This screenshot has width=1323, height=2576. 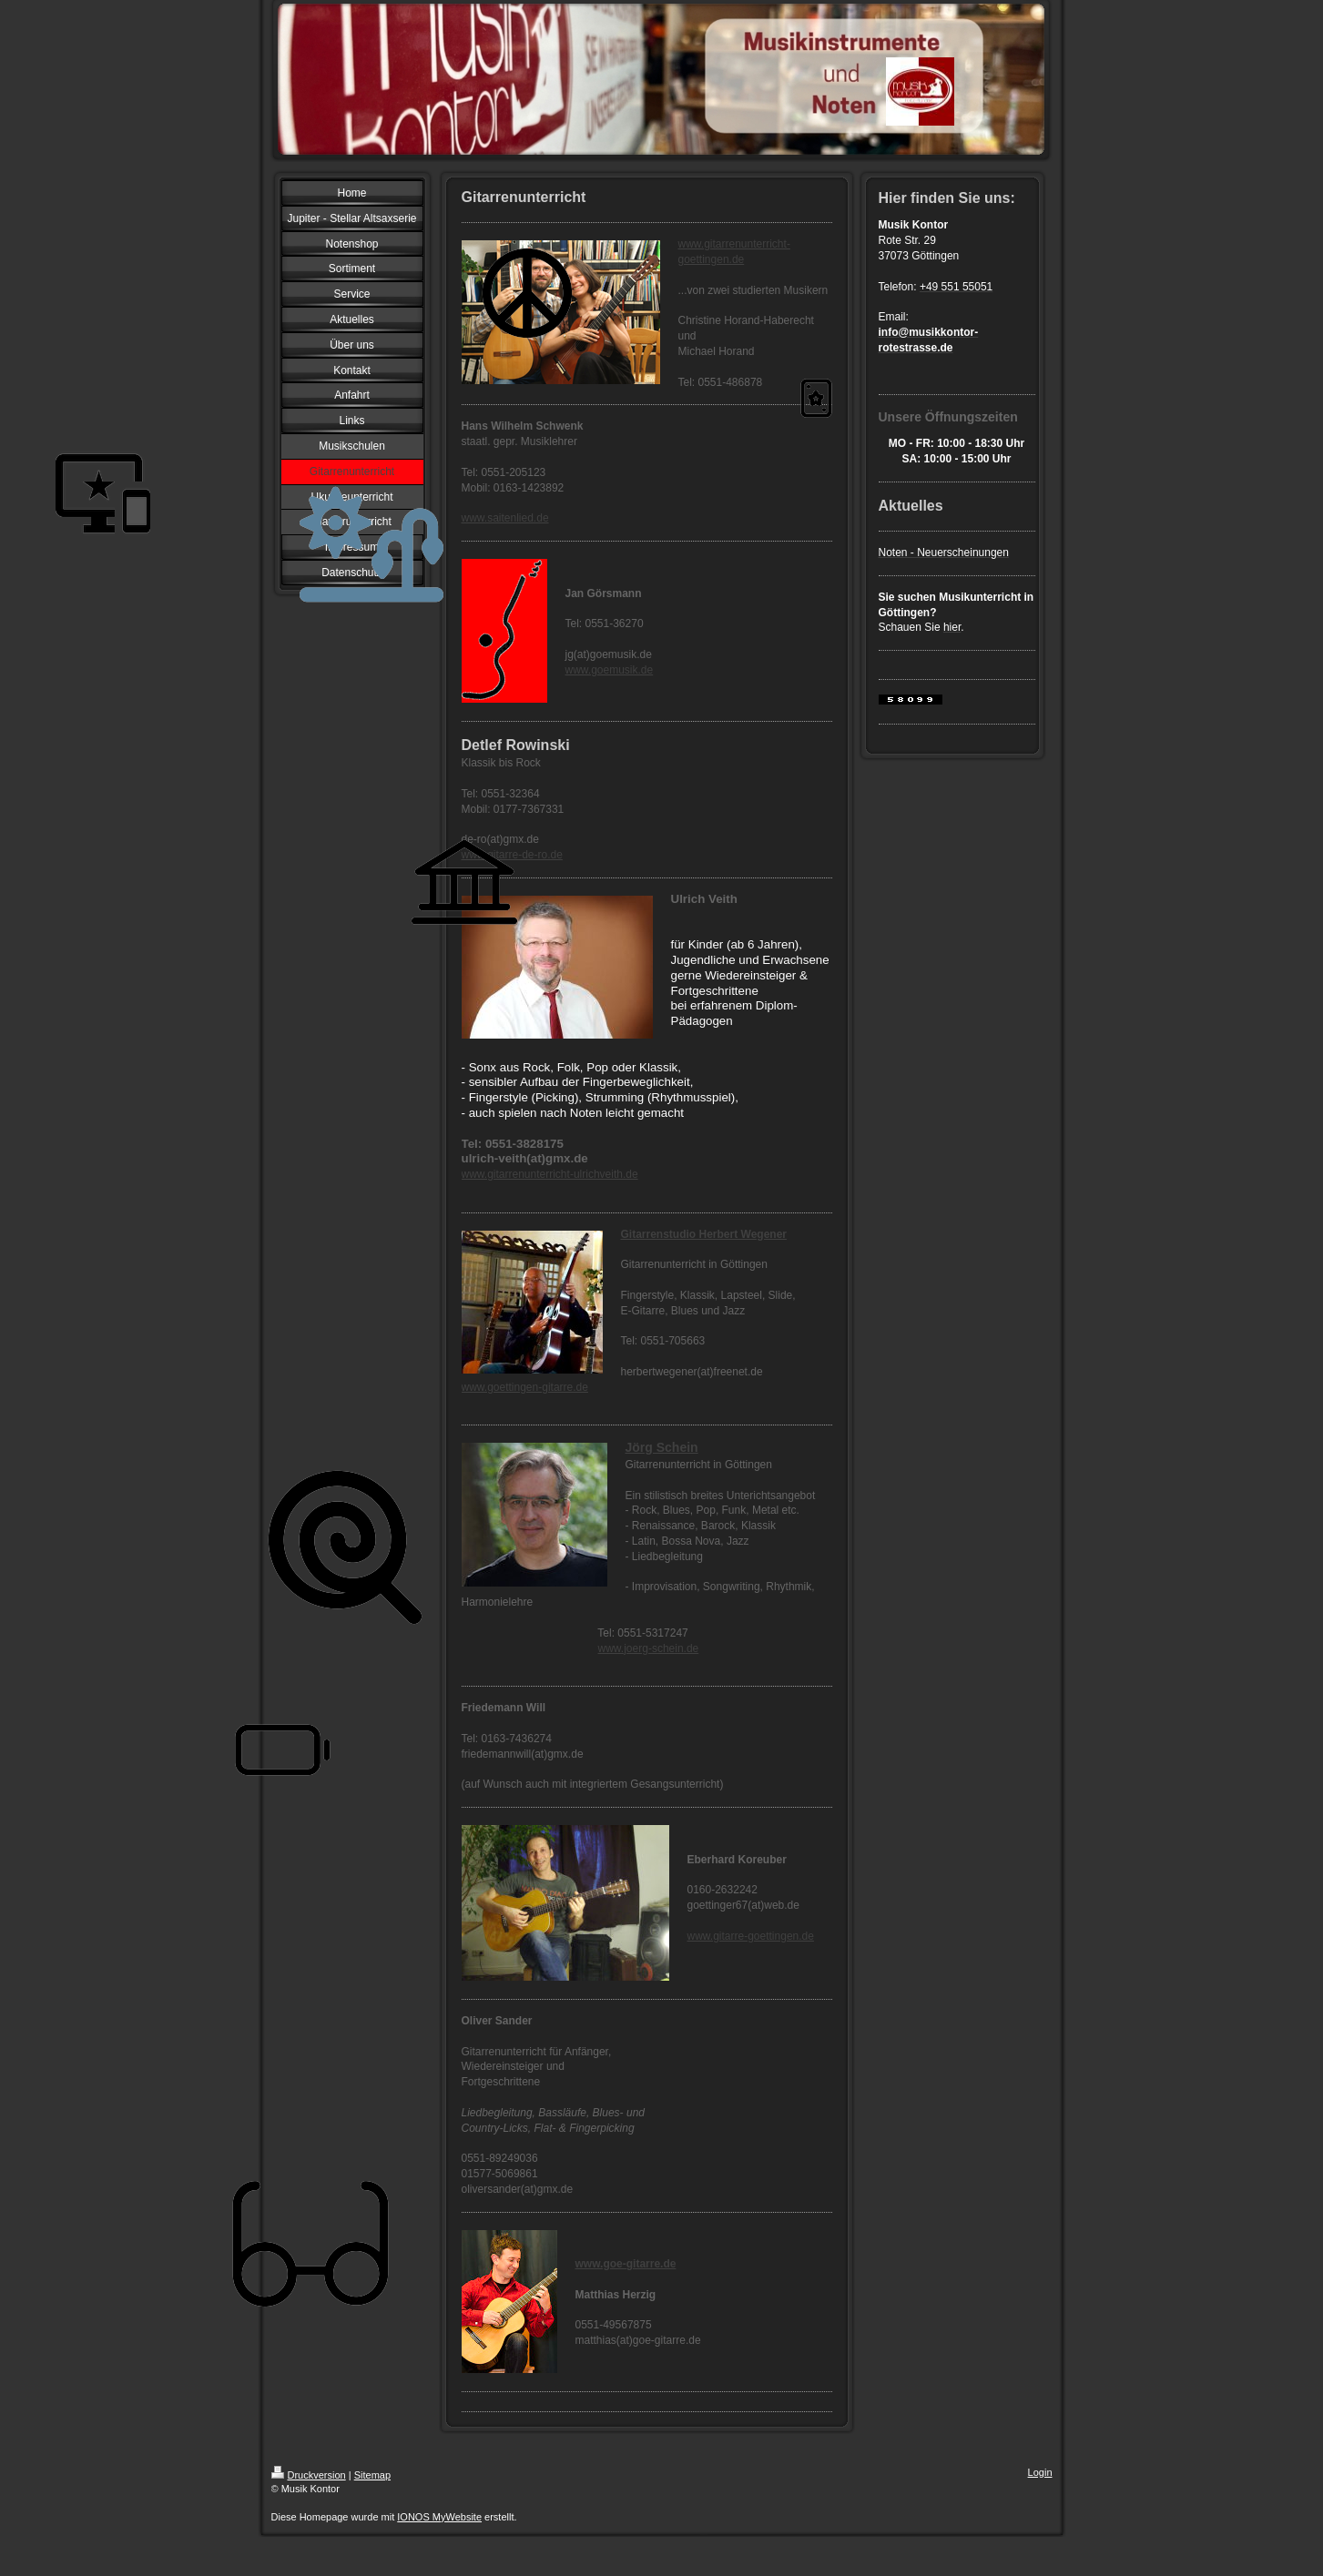 I want to click on view synced or connected devices, so click(x=103, y=493).